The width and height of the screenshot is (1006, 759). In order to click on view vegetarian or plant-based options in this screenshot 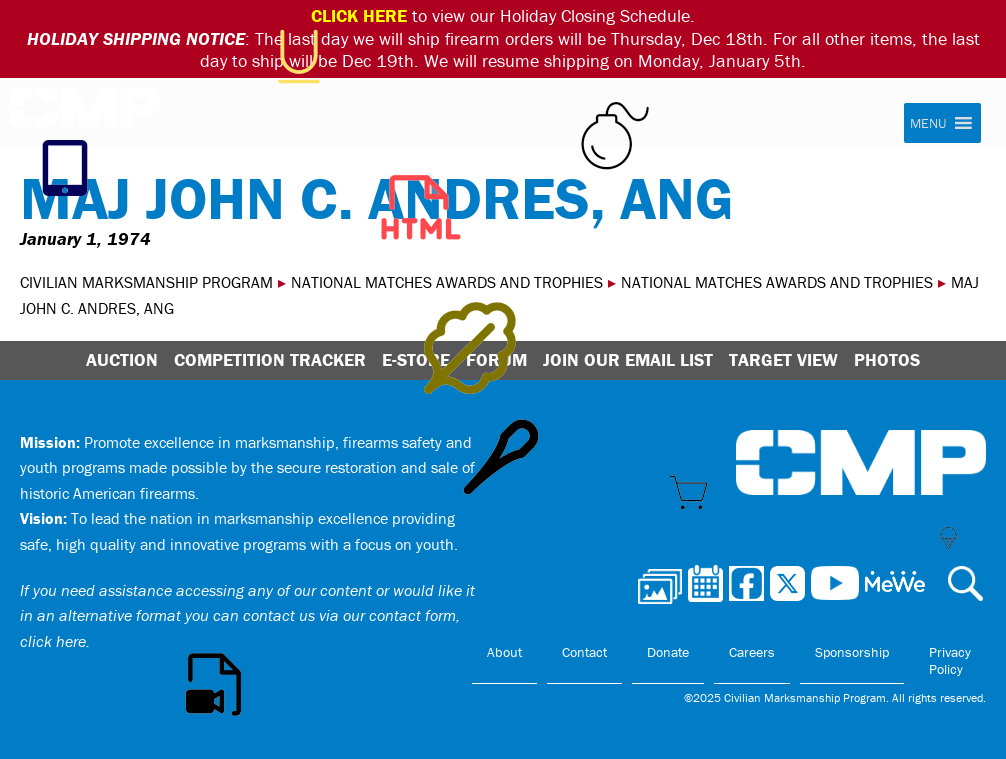, I will do `click(470, 348)`.